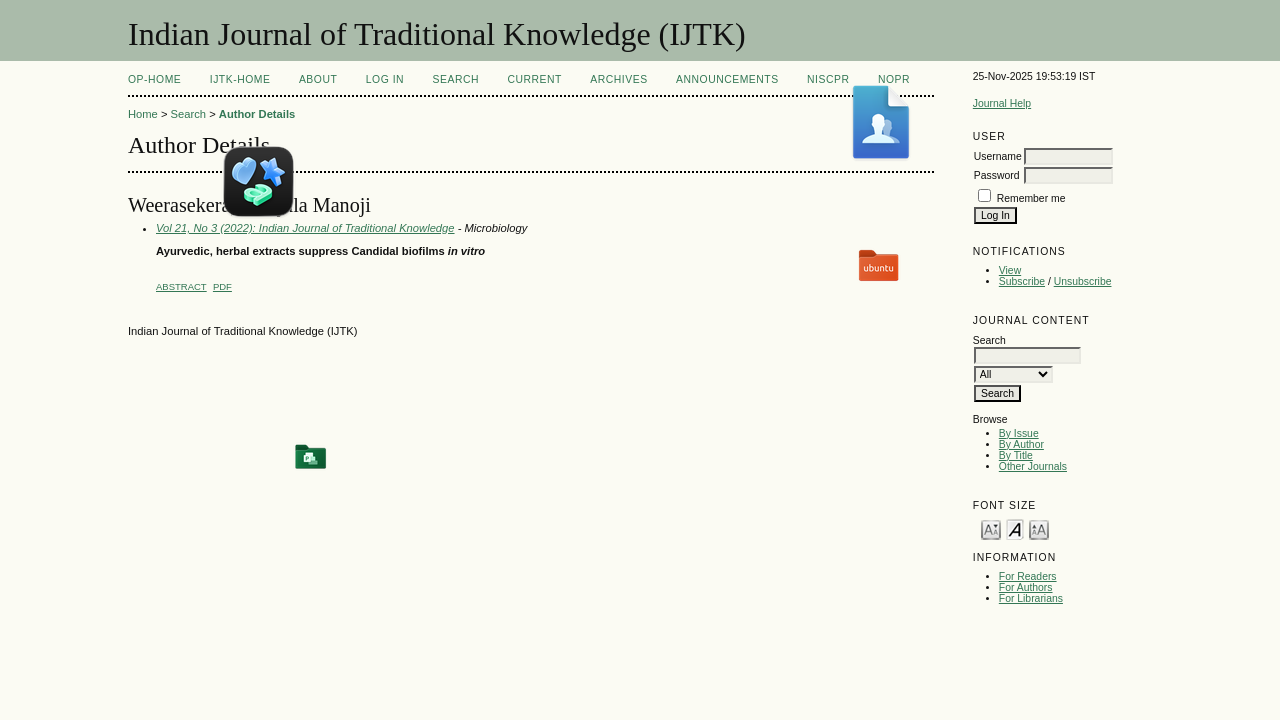  Describe the element at coordinates (881, 122) in the screenshot. I see `user data or contacts file` at that location.